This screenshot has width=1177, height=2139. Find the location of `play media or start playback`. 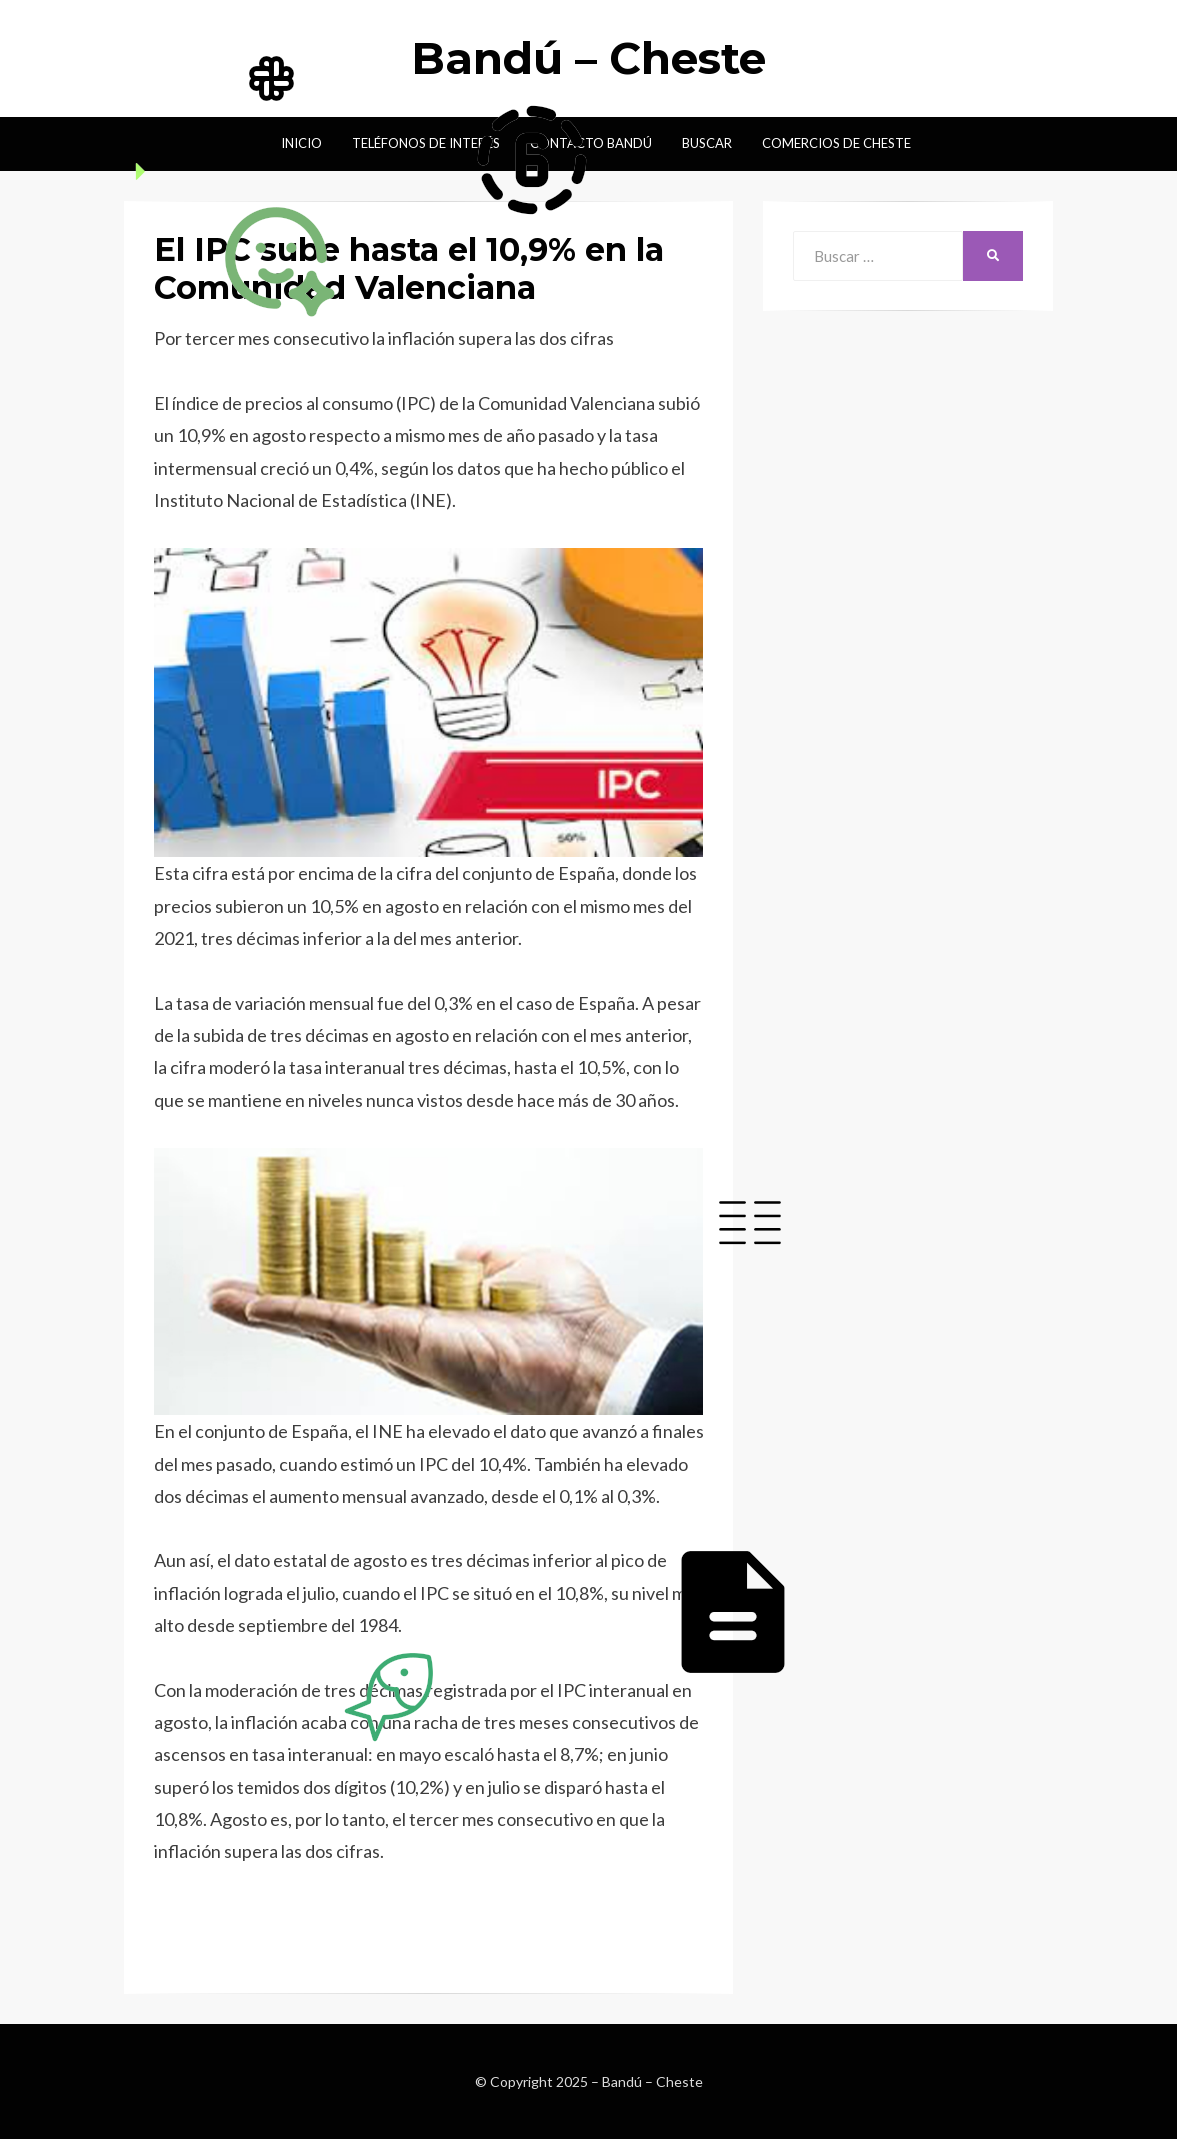

play media or start playback is located at coordinates (140, 171).